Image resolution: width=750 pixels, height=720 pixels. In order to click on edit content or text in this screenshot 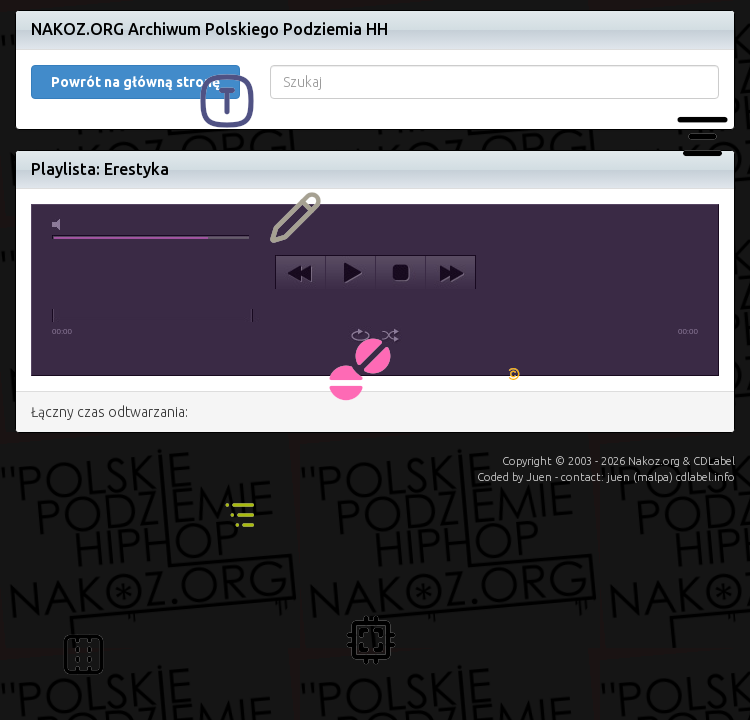, I will do `click(295, 217)`.